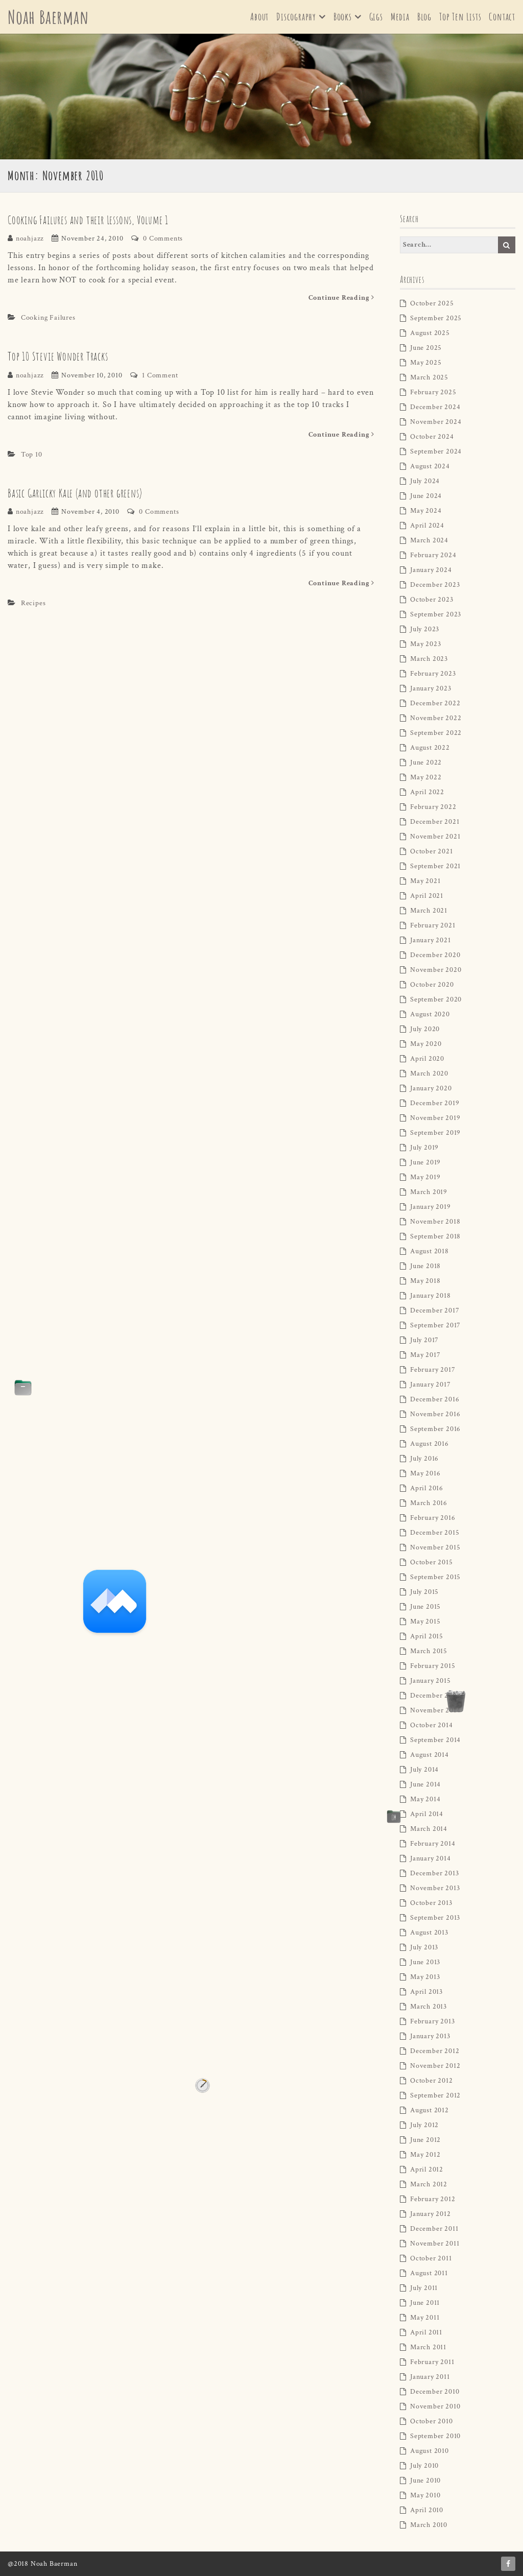  What do you see at coordinates (114, 1601) in the screenshot?
I see `open meeting or video conferencing app` at bounding box center [114, 1601].